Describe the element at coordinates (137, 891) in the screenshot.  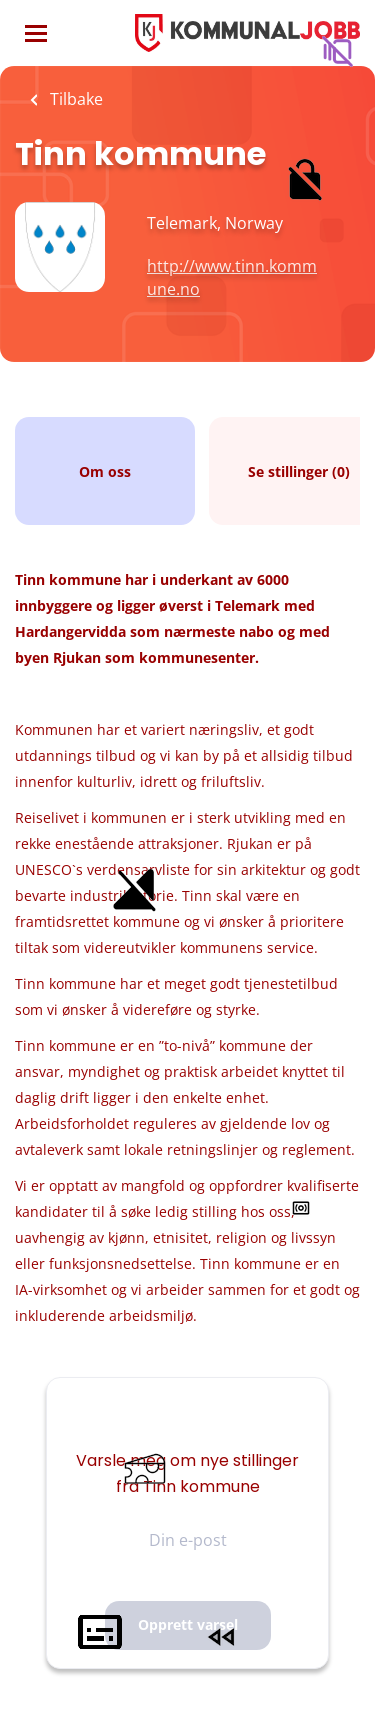
I see `no cellular signal available` at that location.